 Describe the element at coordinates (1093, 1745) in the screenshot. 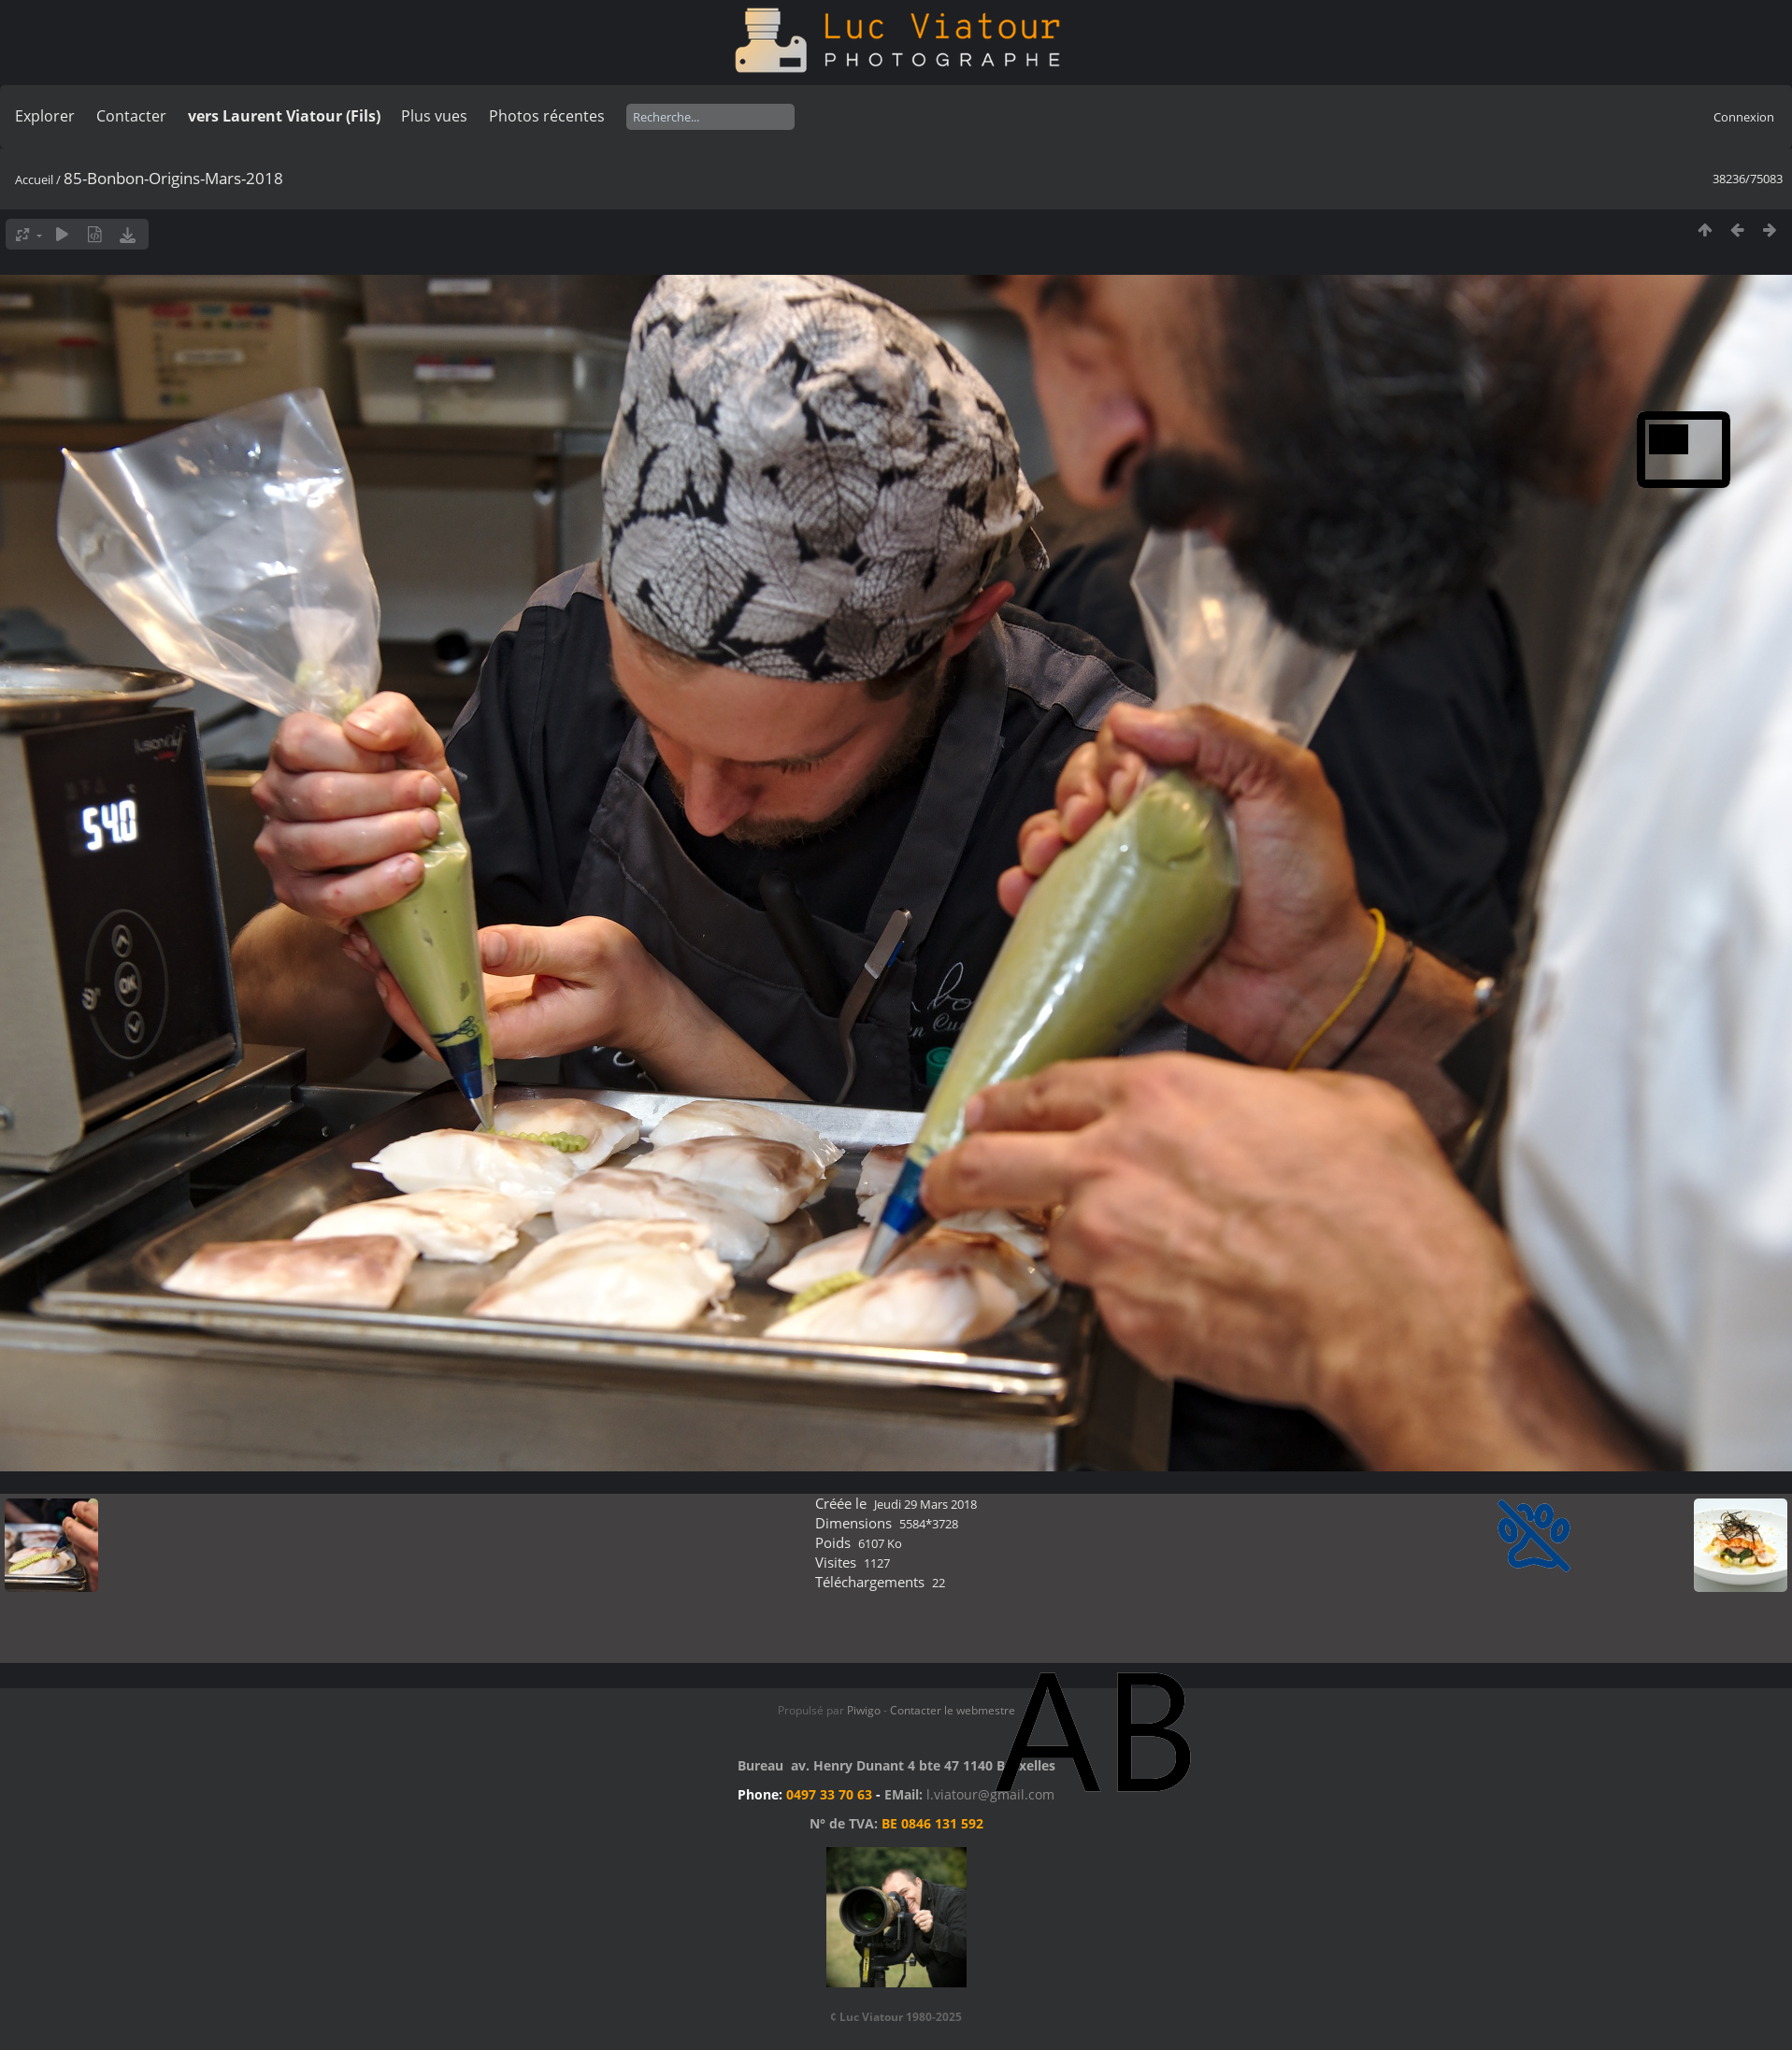

I see `toggle case-sensitive search matching` at that location.